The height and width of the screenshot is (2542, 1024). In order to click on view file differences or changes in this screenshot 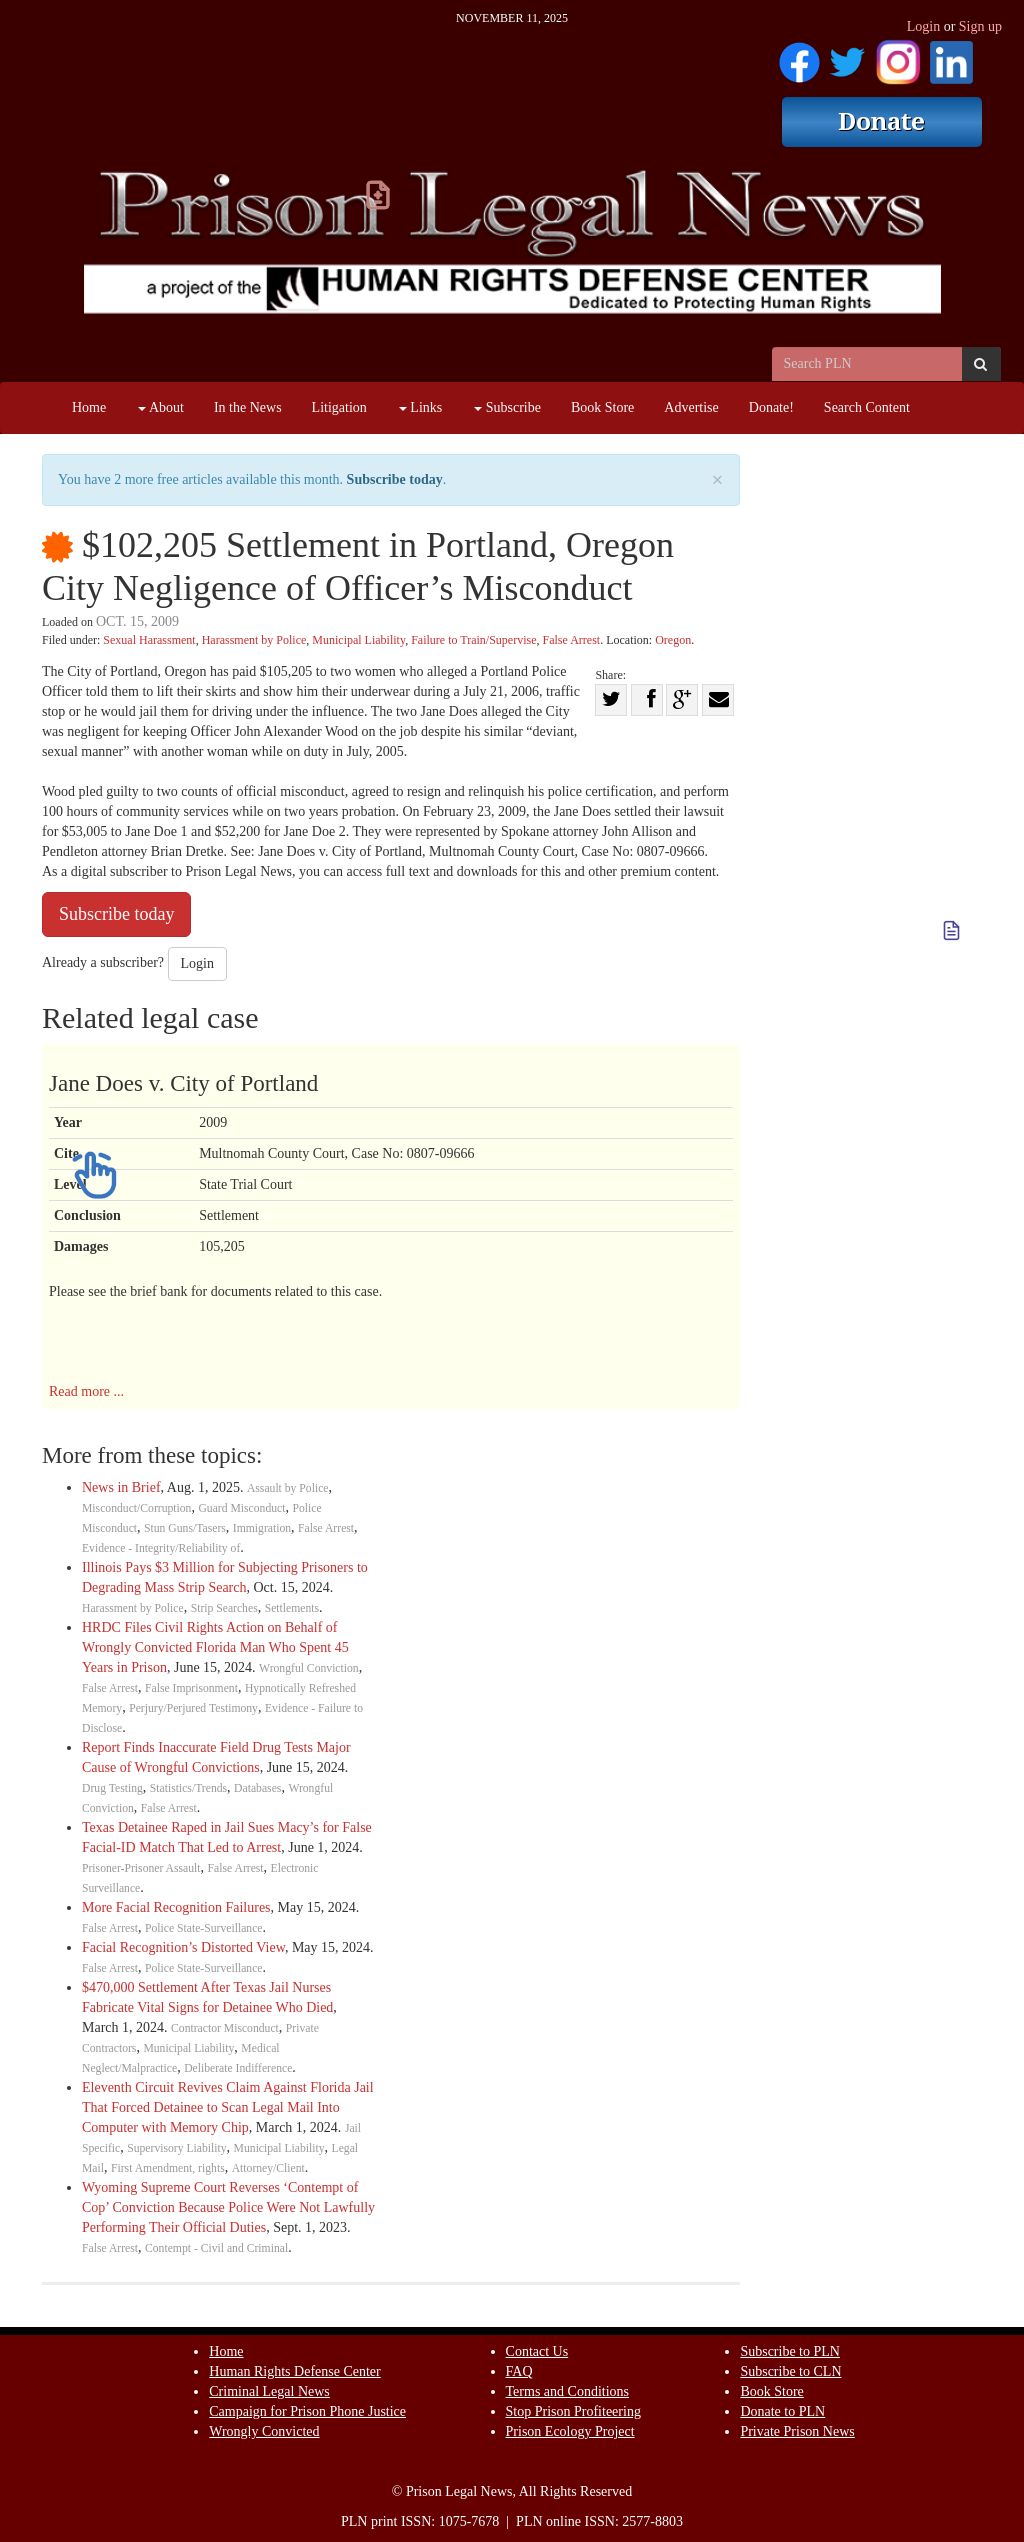, I will do `click(378, 195)`.